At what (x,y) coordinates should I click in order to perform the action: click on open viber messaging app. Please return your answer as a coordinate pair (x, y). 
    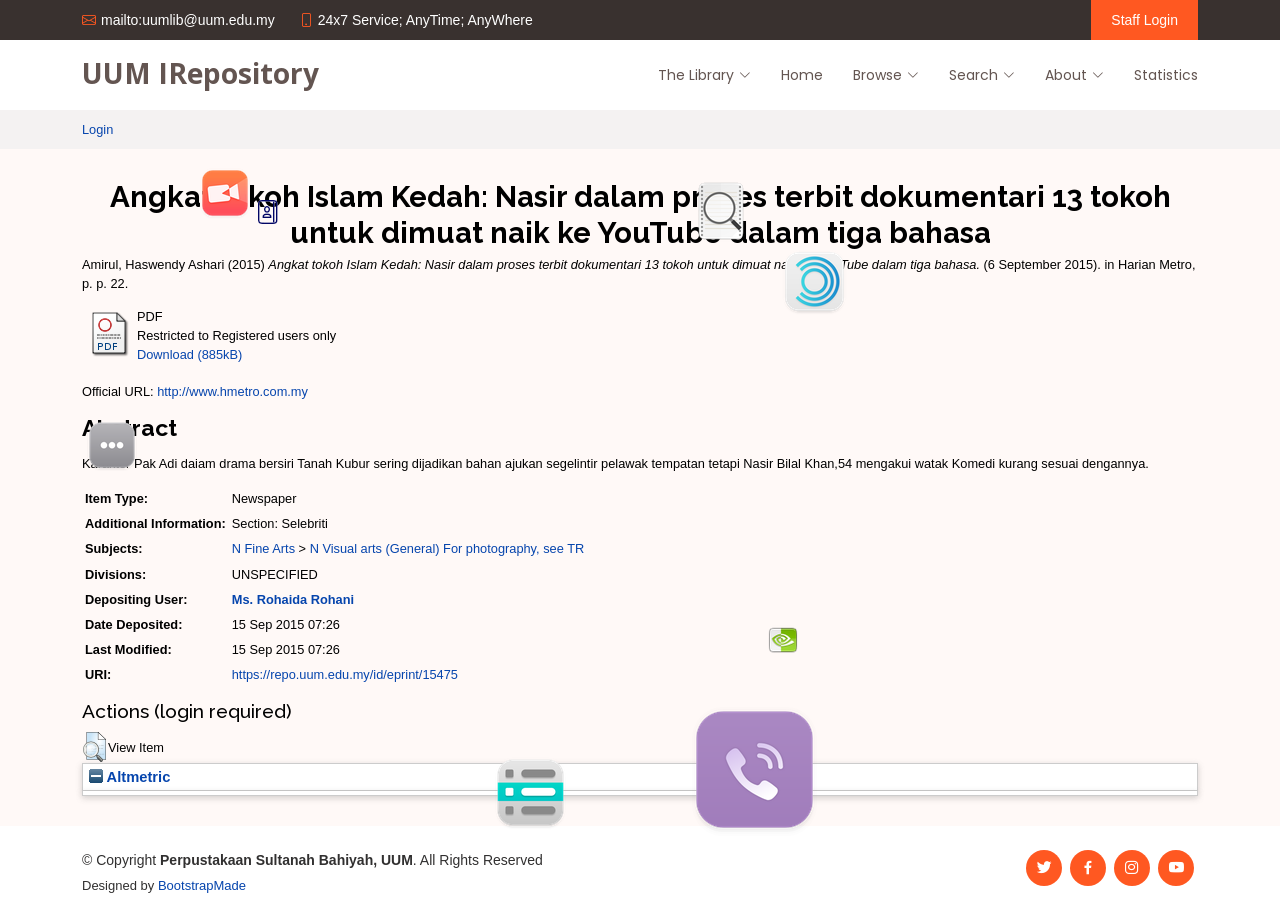
    Looking at the image, I should click on (754, 769).